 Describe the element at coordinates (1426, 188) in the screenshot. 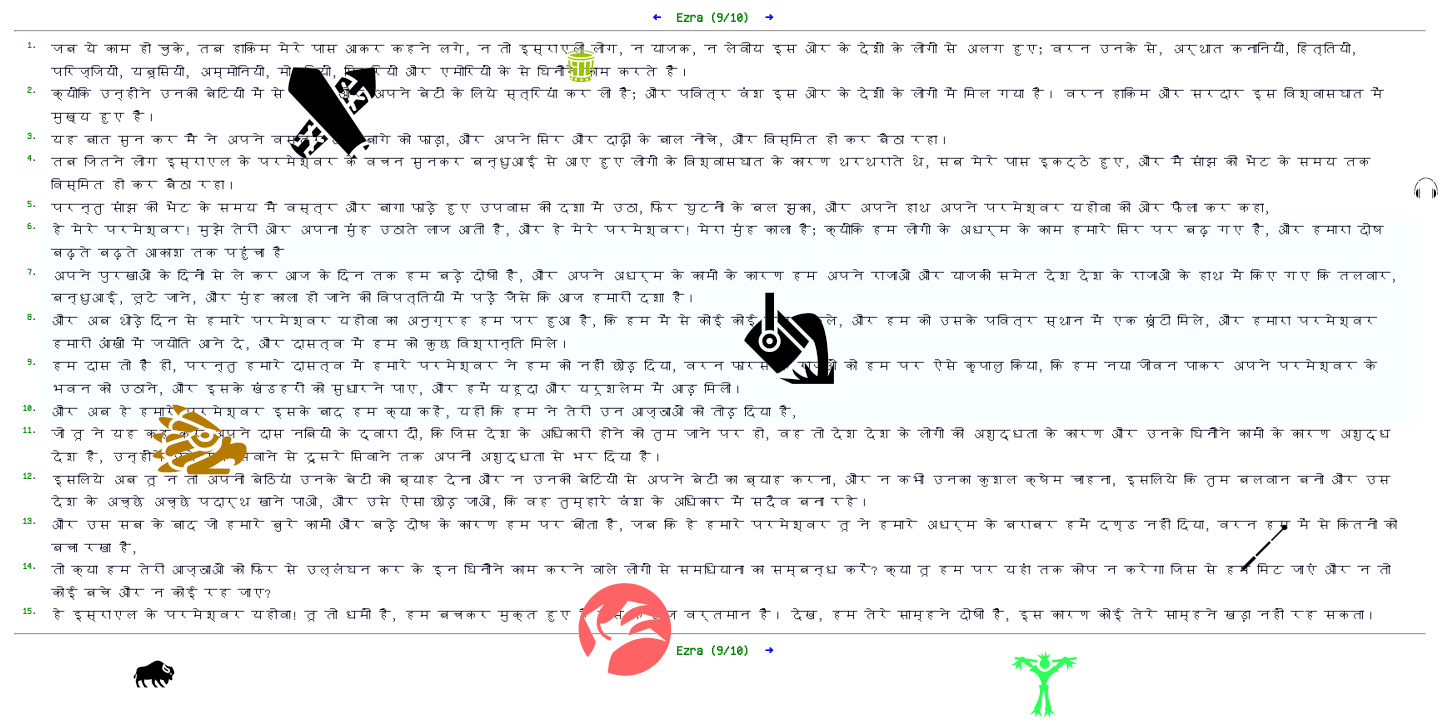

I see `listen to audio or music` at that location.